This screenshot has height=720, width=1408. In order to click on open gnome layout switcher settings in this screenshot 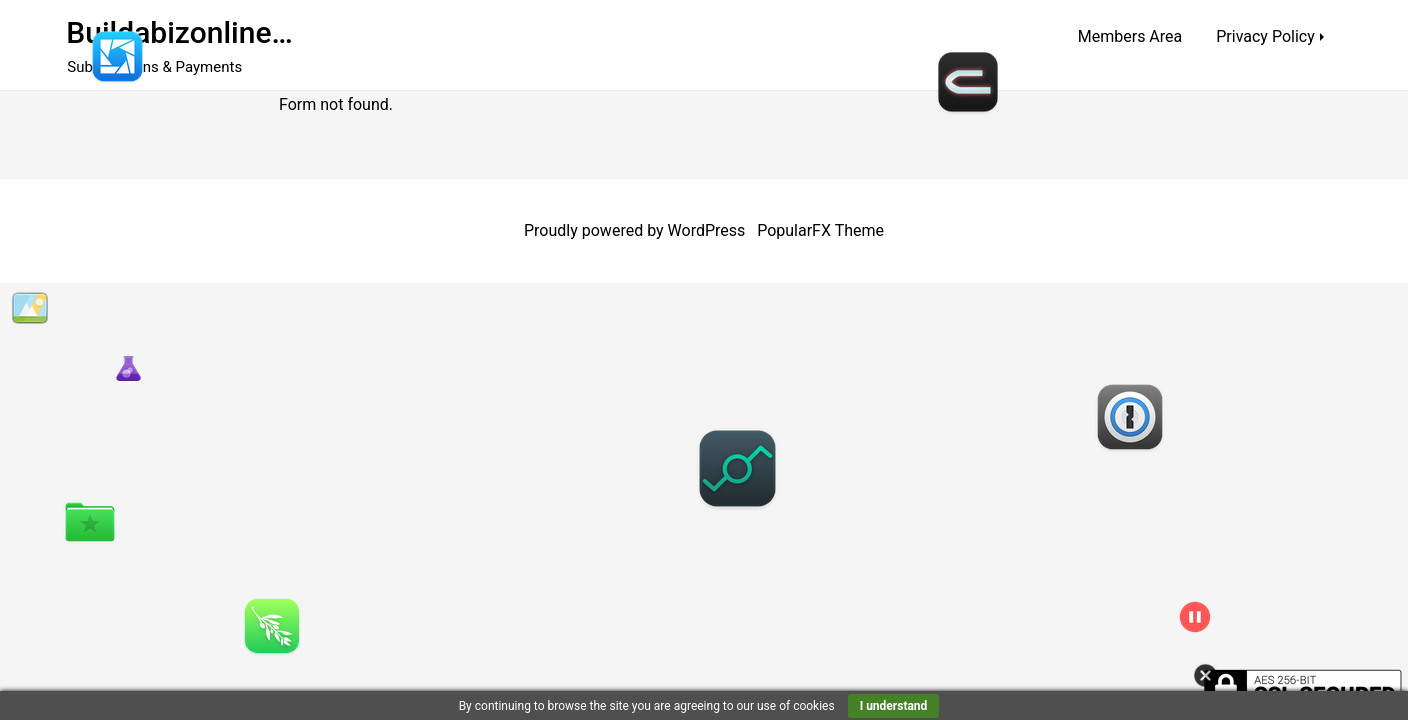, I will do `click(737, 468)`.